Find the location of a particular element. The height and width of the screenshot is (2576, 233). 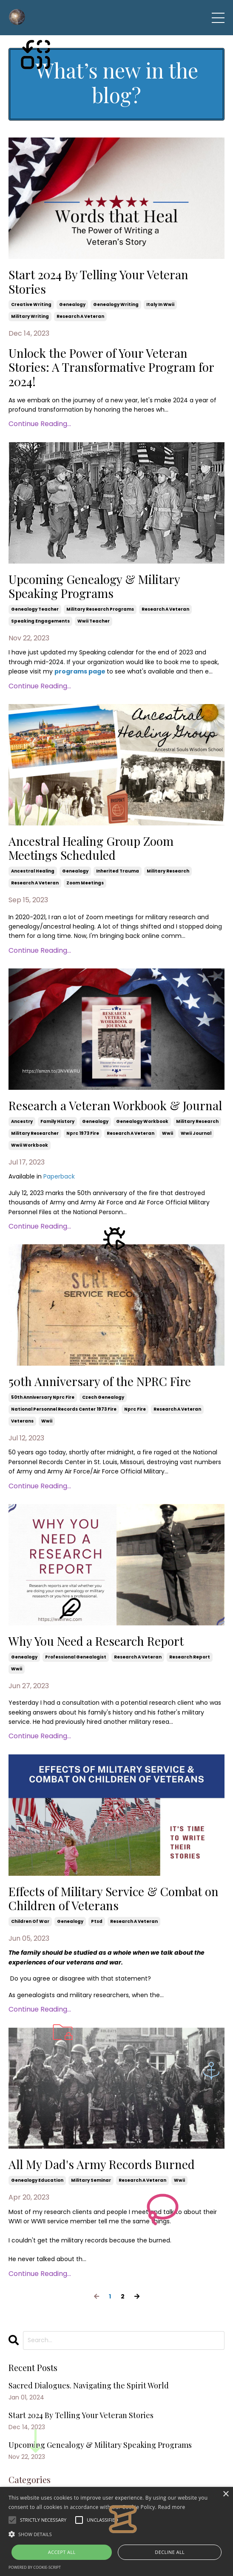

access a password-protected folder is located at coordinates (63, 2032).